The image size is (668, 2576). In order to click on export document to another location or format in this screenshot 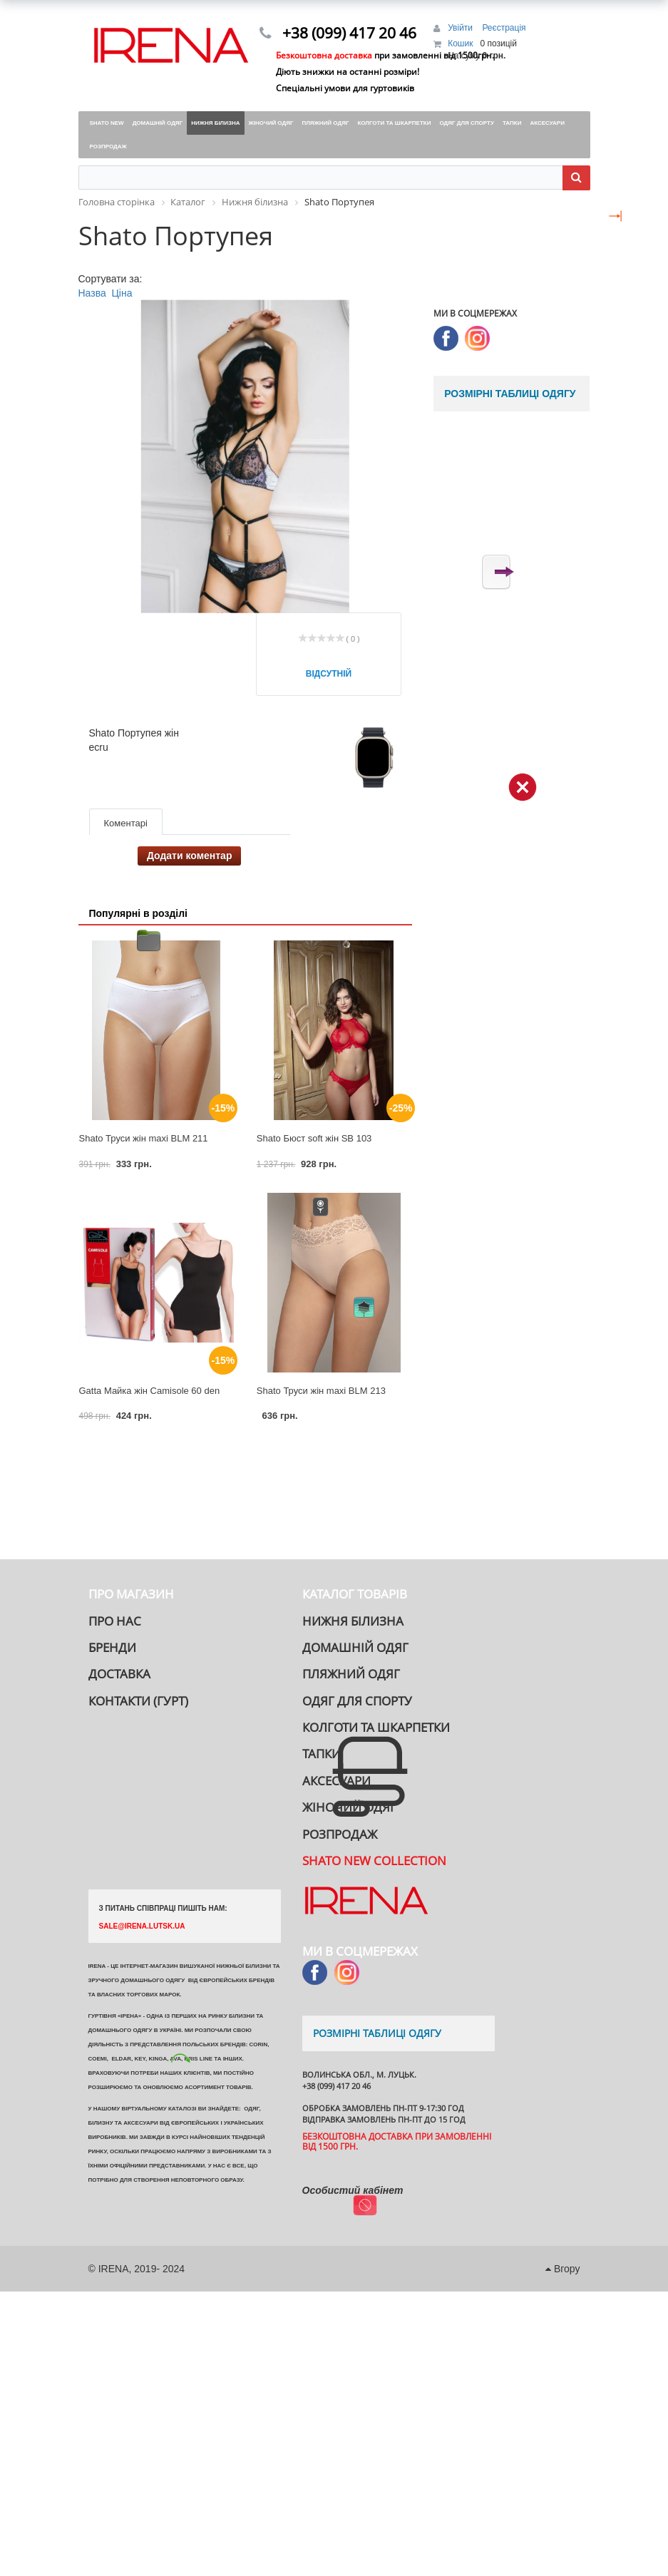, I will do `click(496, 572)`.